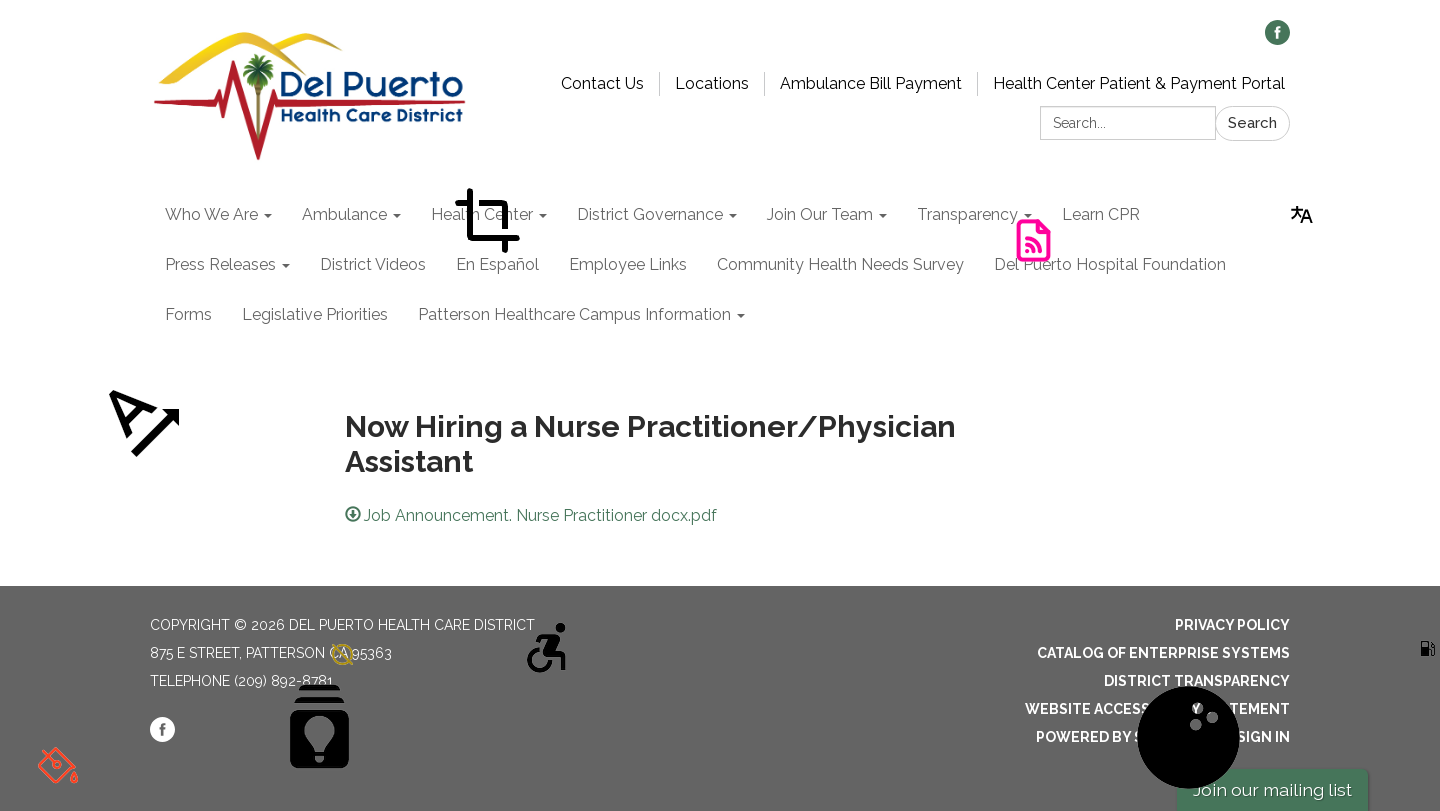 The height and width of the screenshot is (811, 1440). I want to click on do not dry clean this item, so click(342, 654).